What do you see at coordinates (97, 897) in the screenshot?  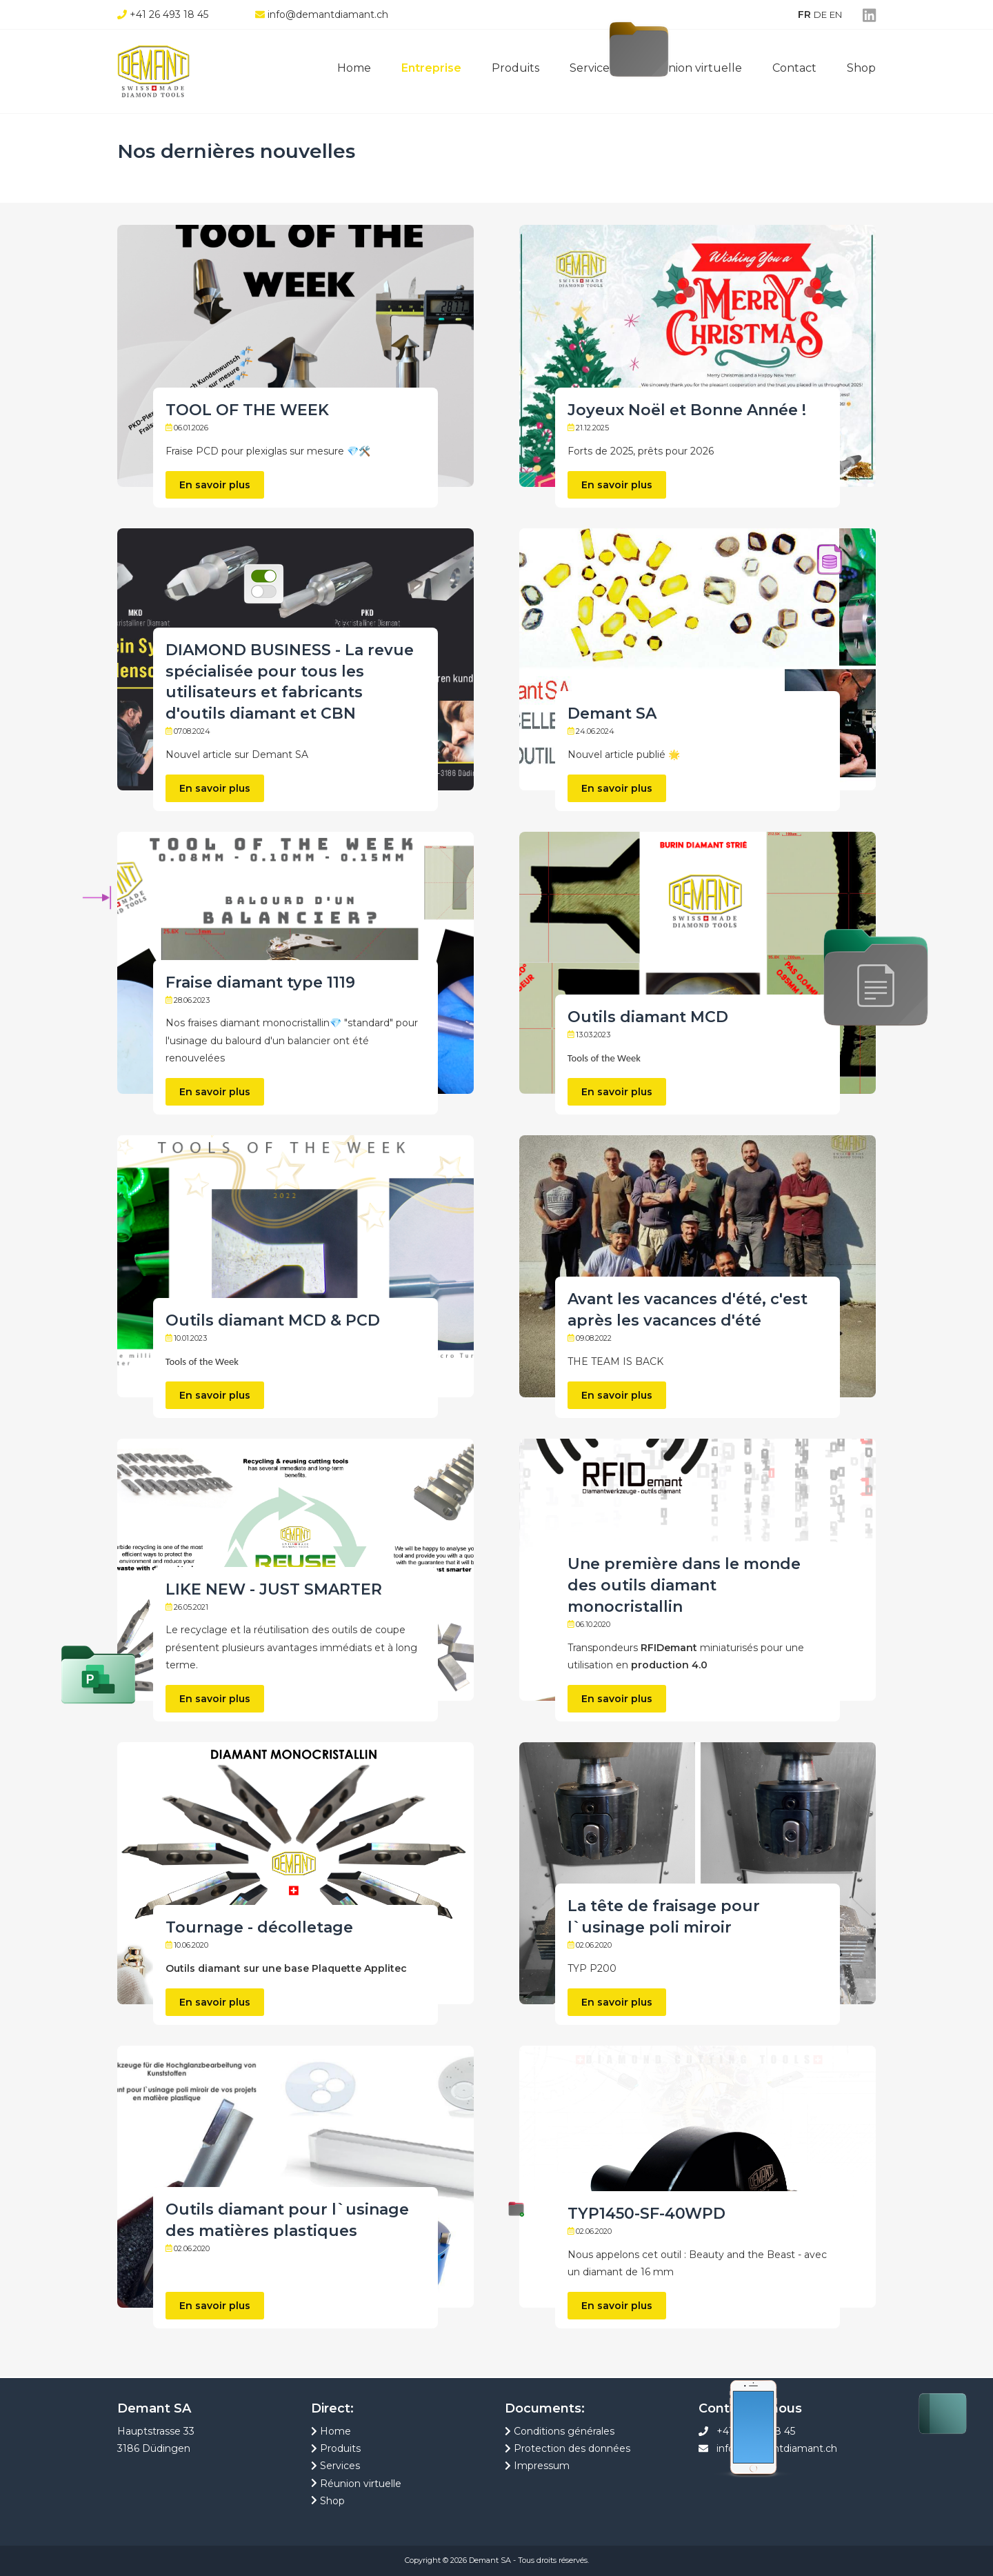 I see `jump to the last item in a list` at bounding box center [97, 897].